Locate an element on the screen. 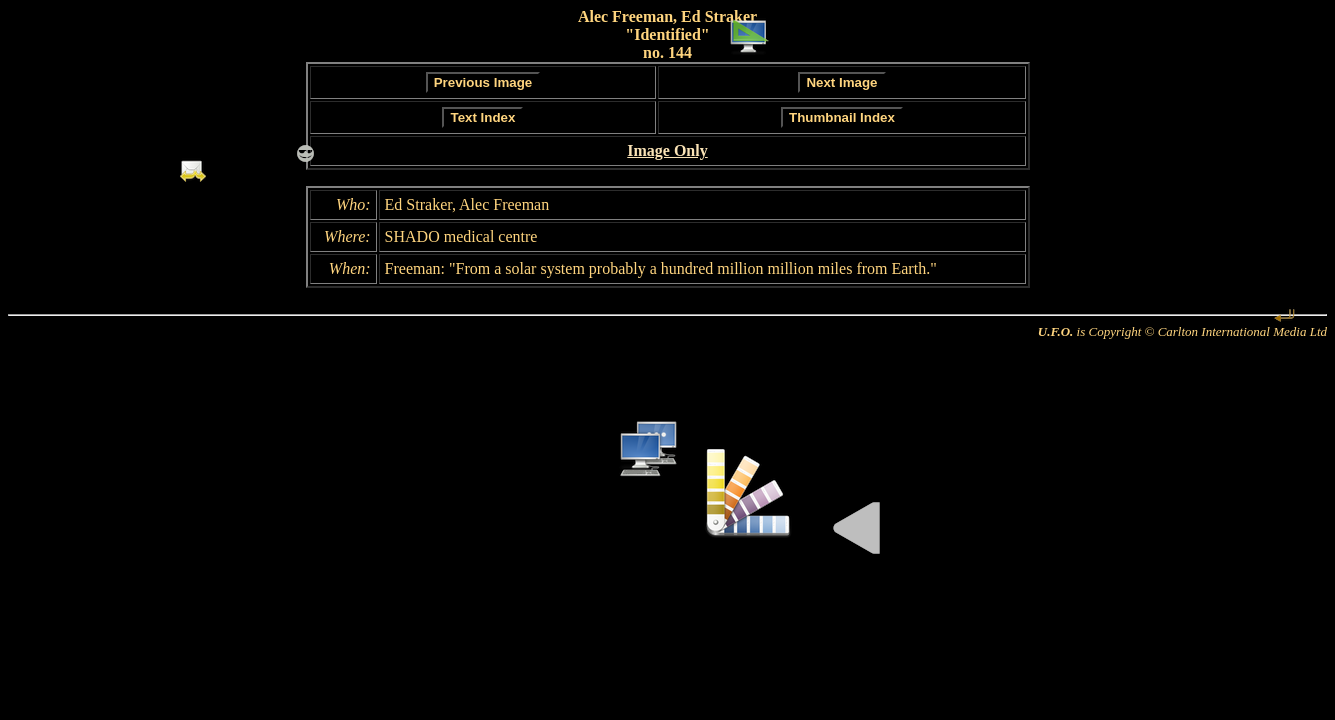 This screenshot has height=720, width=1335. react with a cool or confident emoji is located at coordinates (305, 153).